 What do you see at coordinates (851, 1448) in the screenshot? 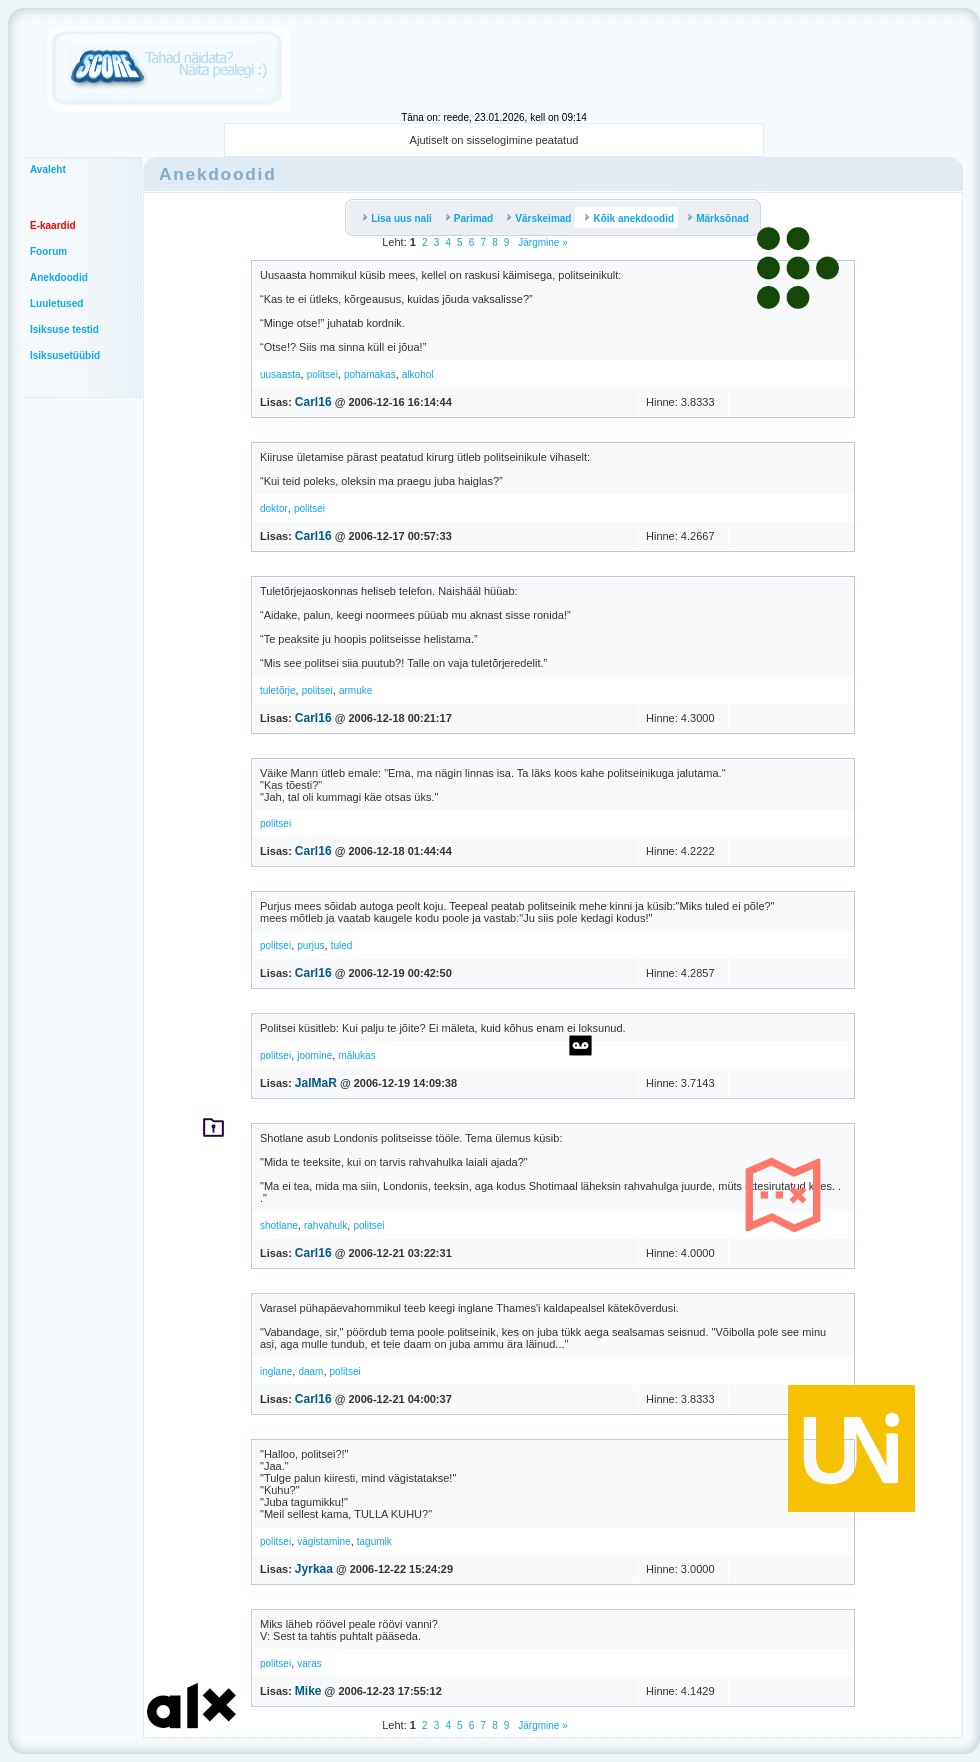
I see `unicode consortium logo` at bounding box center [851, 1448].